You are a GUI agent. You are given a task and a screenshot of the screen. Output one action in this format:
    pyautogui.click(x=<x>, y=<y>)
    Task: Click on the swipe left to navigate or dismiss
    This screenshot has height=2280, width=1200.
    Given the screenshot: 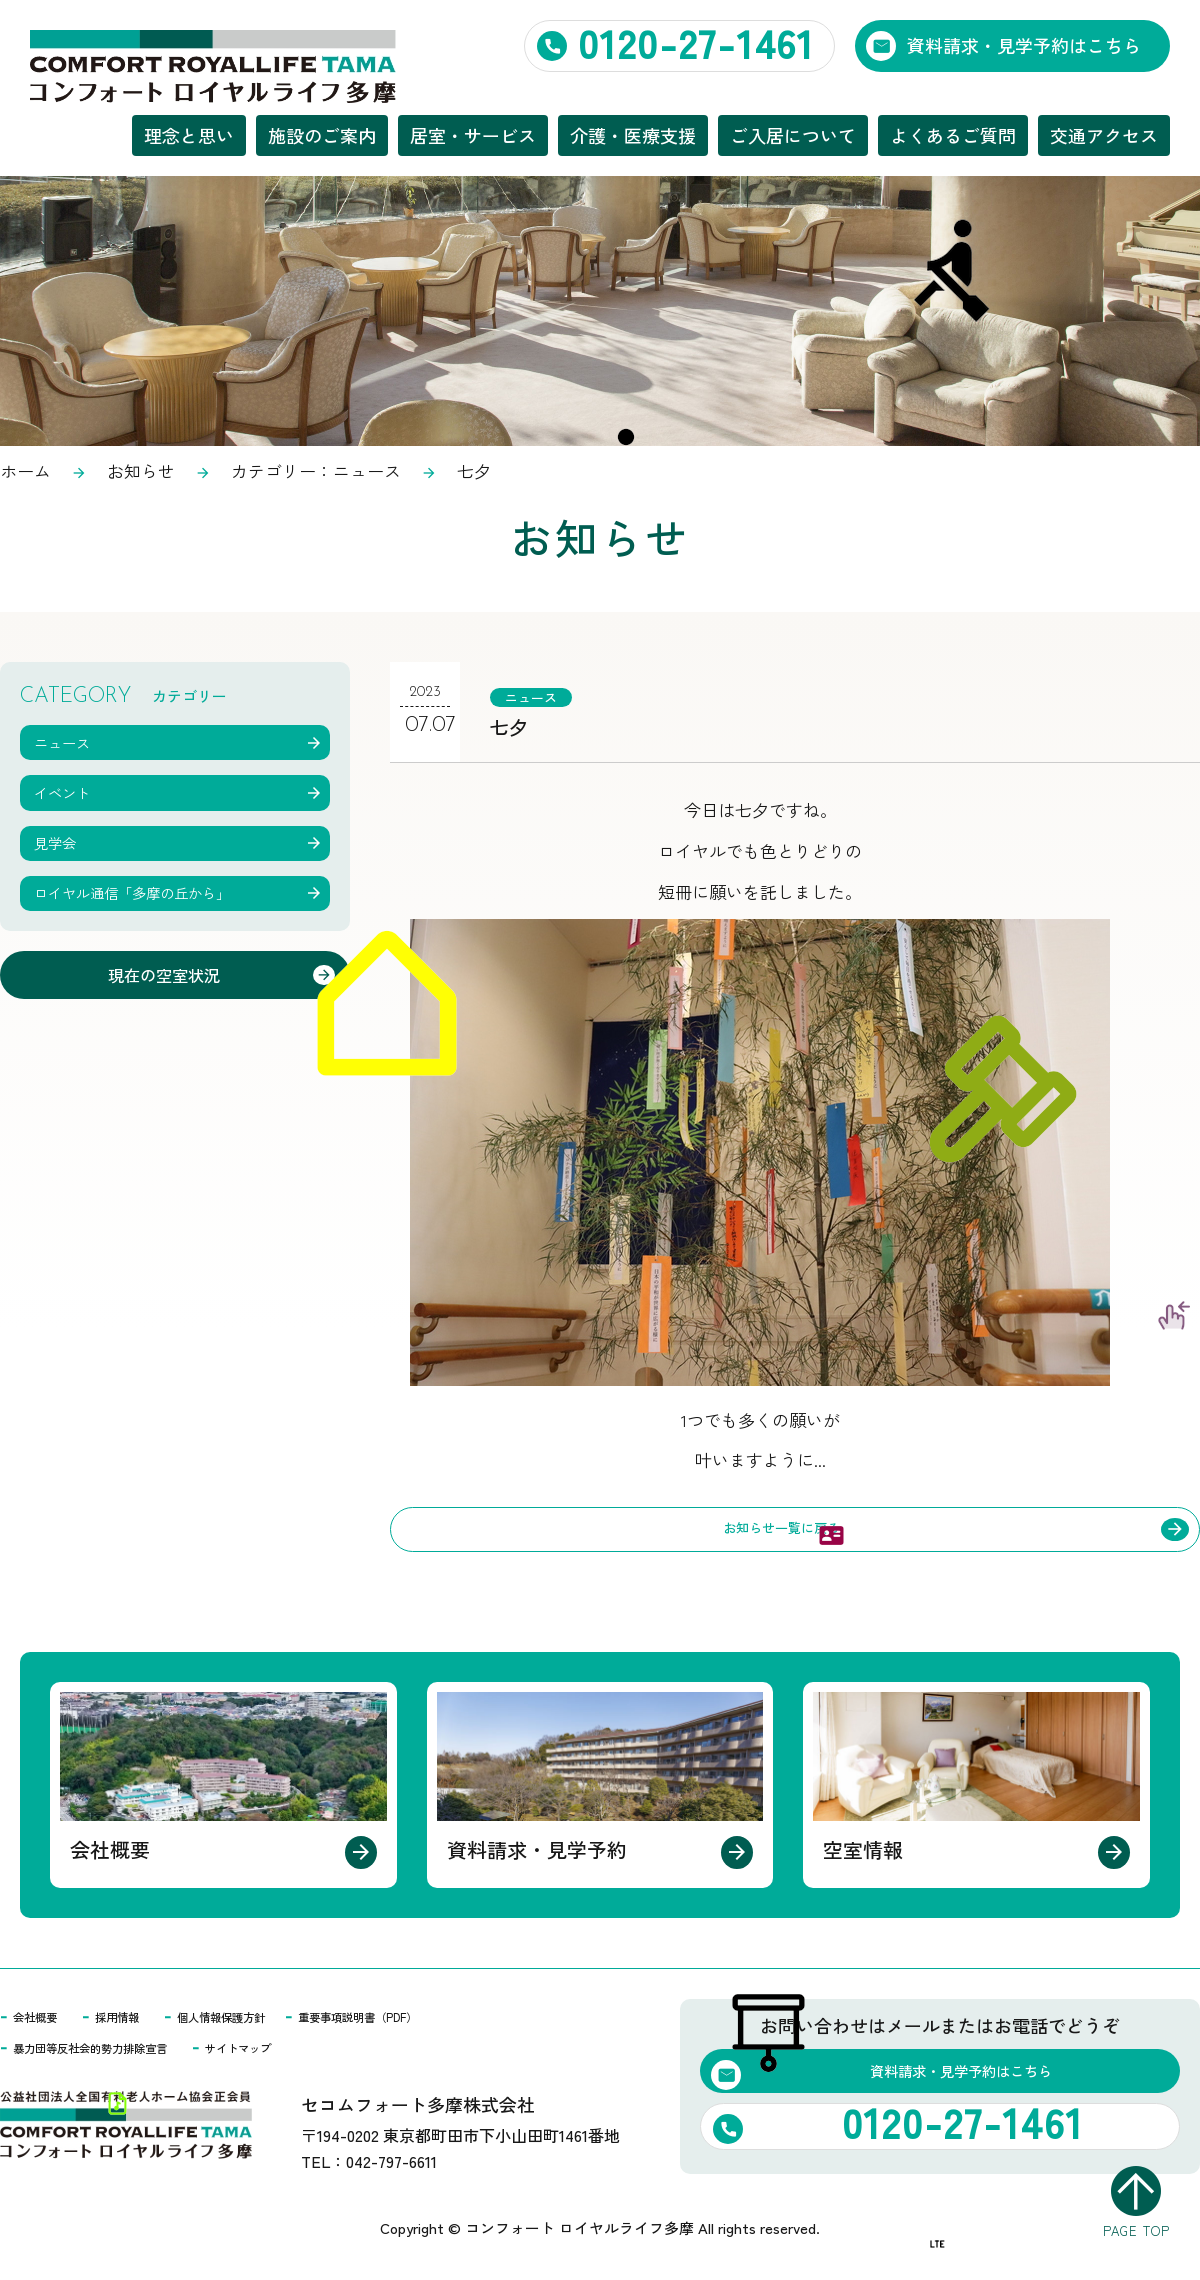 What is the action you would take?
    pyautogui.click(x=1172, y=1316)
    